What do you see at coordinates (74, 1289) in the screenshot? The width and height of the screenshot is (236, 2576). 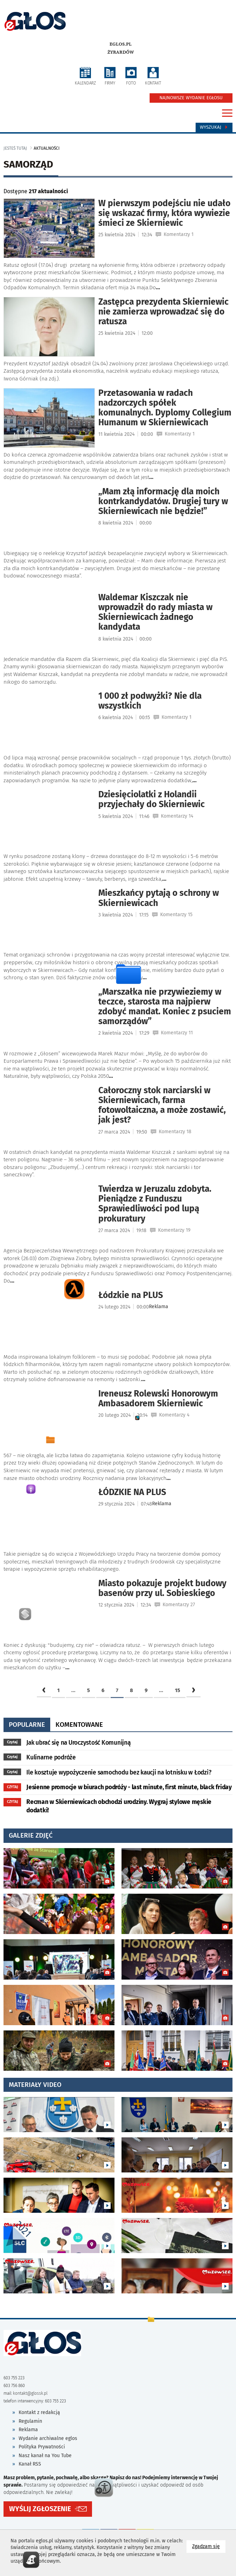 I see `launch half-life game` at bounding box center [74, 1289].